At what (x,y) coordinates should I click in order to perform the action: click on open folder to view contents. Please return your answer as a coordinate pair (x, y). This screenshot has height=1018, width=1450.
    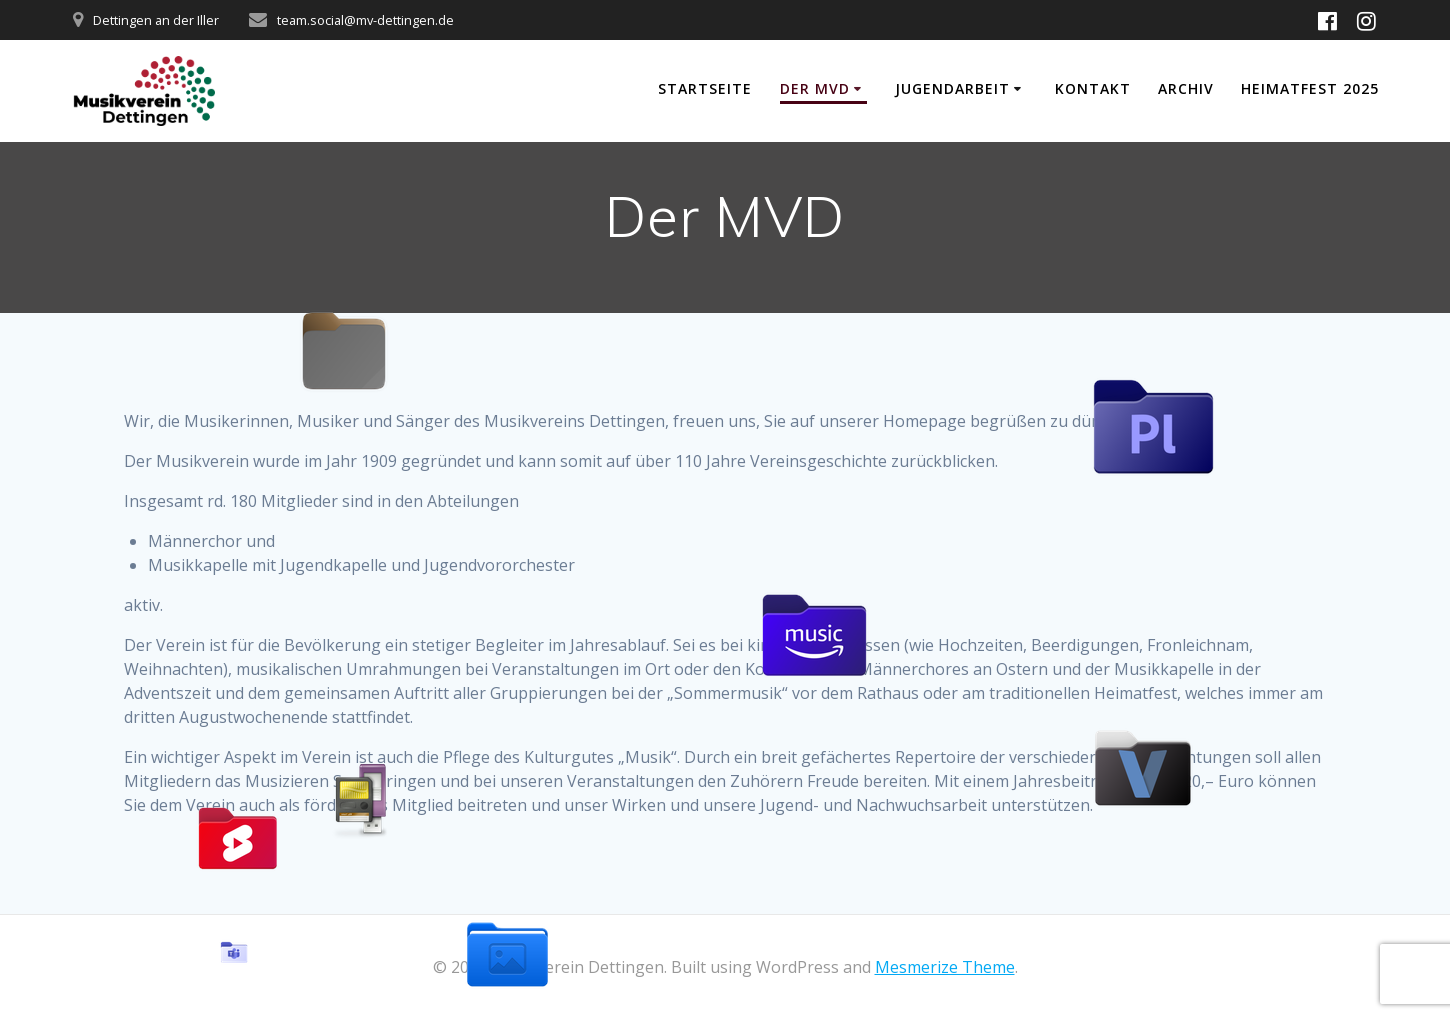
    Looking at the image, I should click on (344, 351).